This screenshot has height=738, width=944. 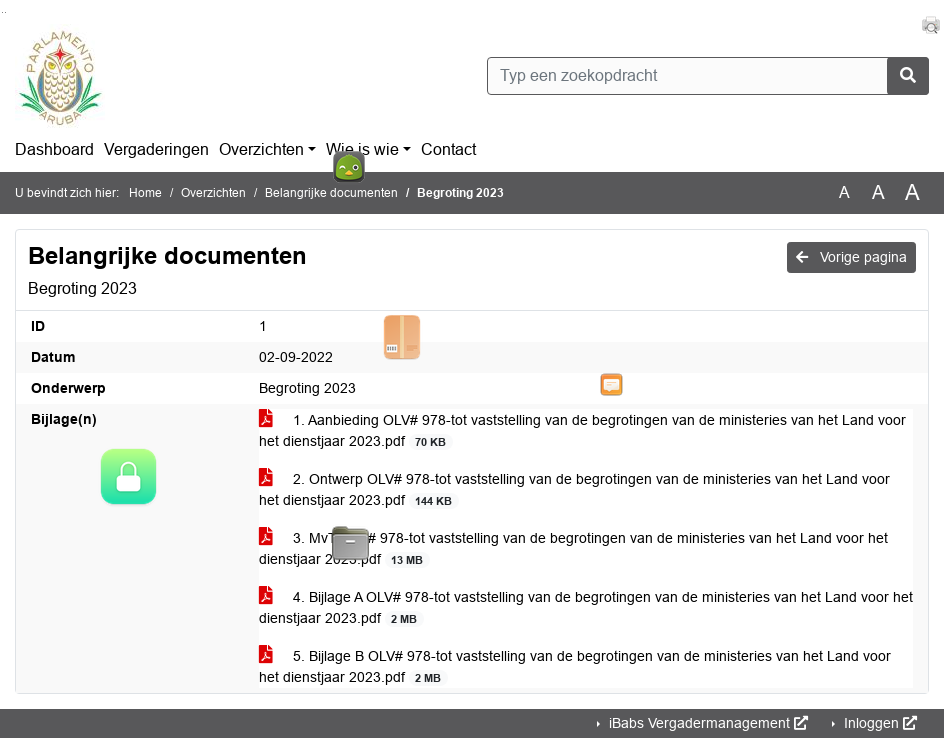 What do you see at coordinates (350, 542) in the screenshot?
I see `open the nautilus file manager` at bounding box center [350, 542].